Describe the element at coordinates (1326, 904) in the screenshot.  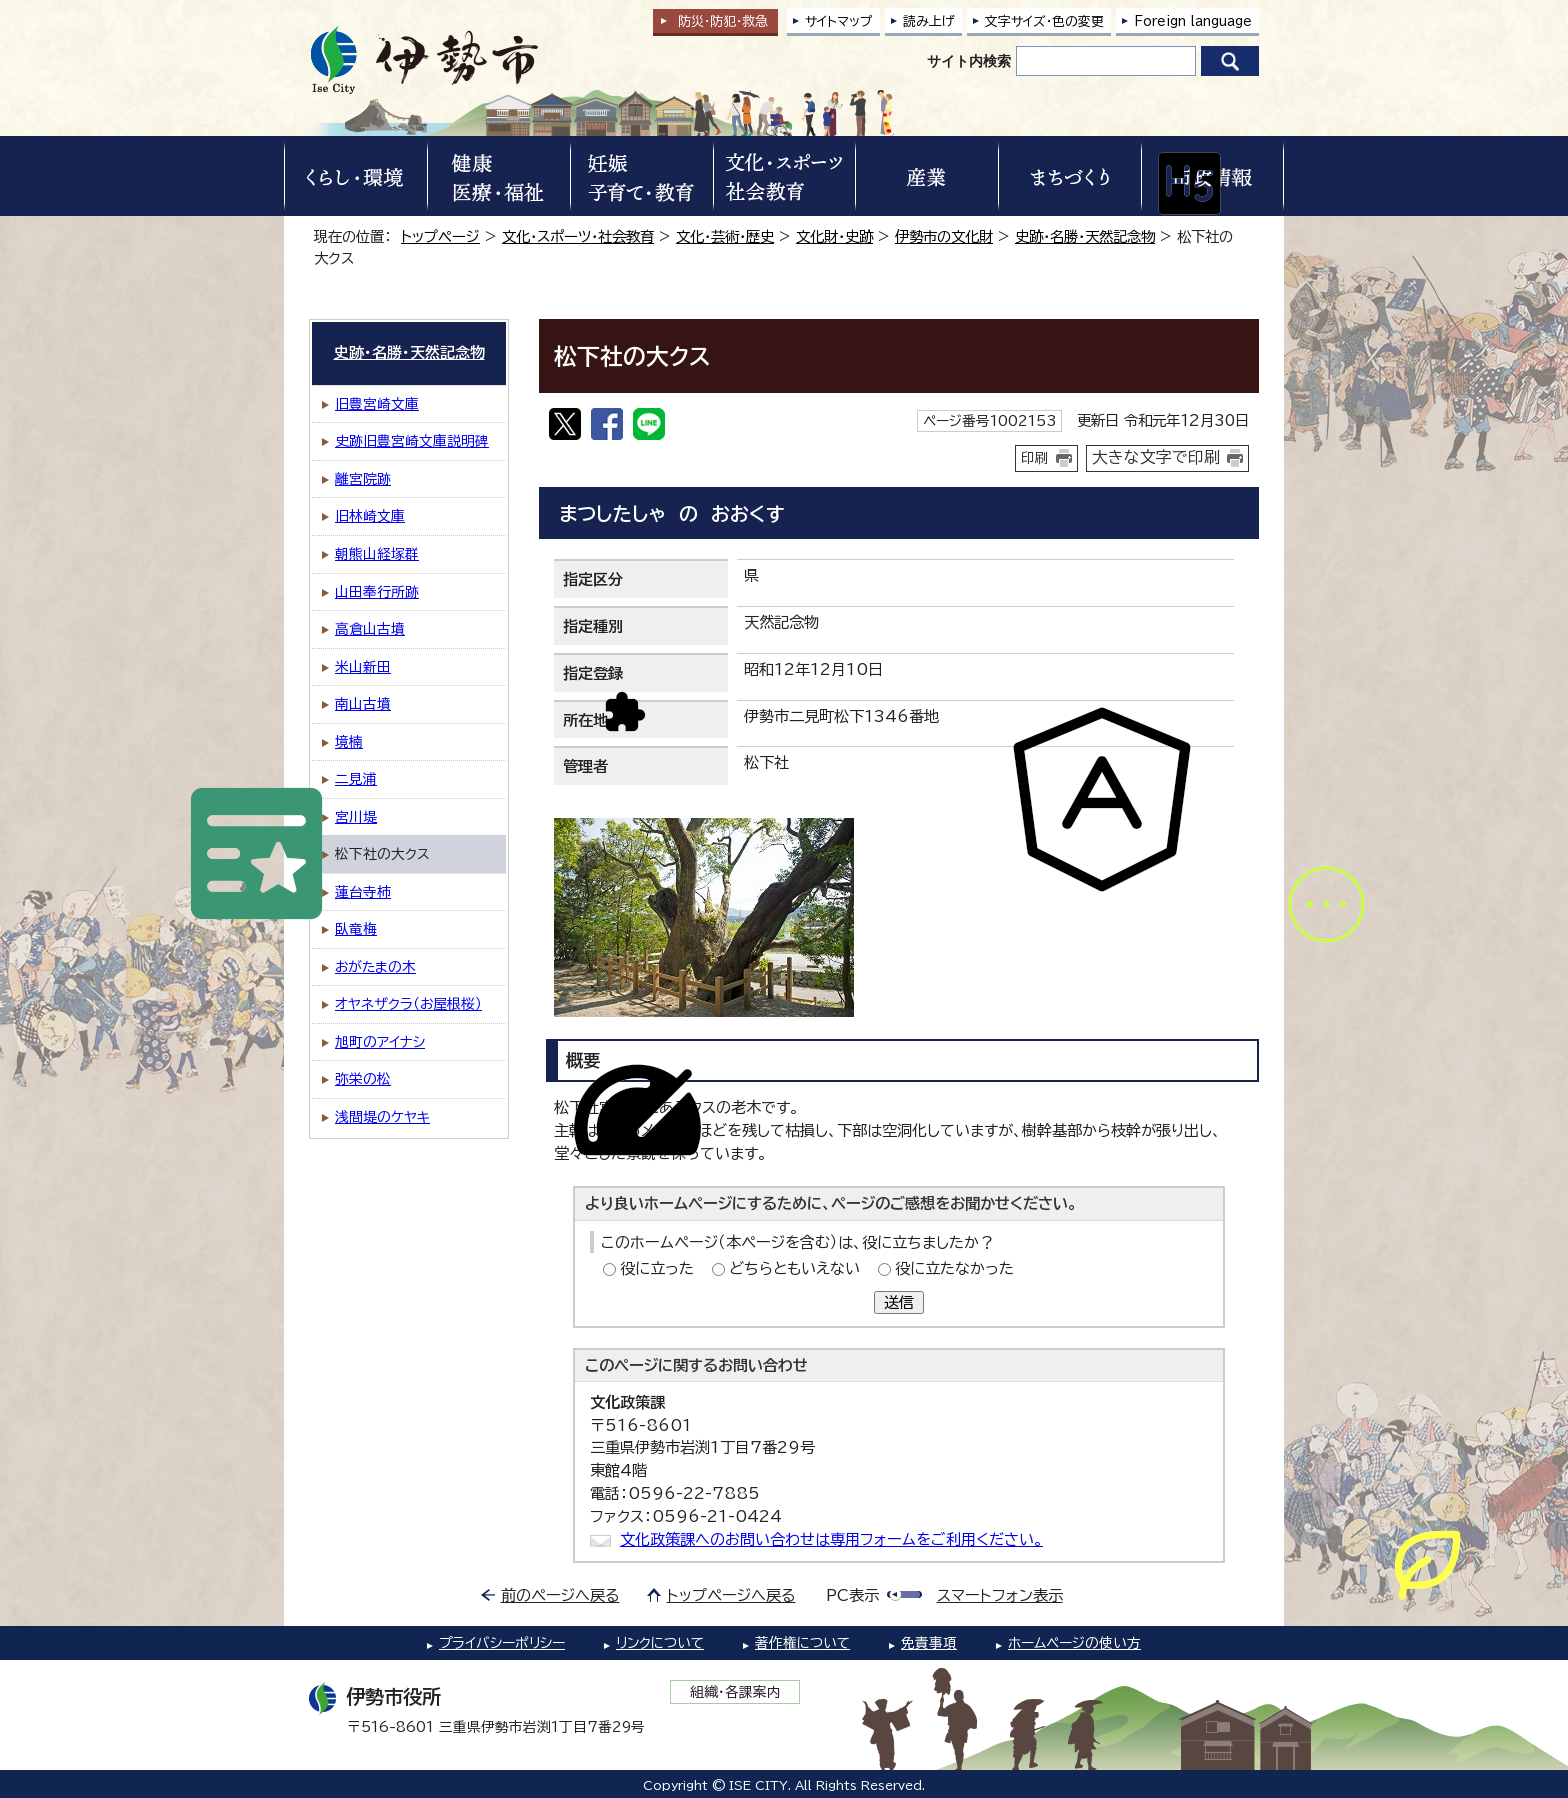
I see `open more options menu` at that location.